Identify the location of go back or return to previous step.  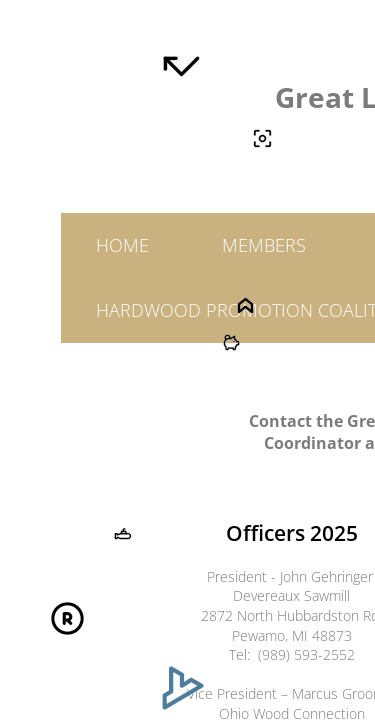
(181, 65).